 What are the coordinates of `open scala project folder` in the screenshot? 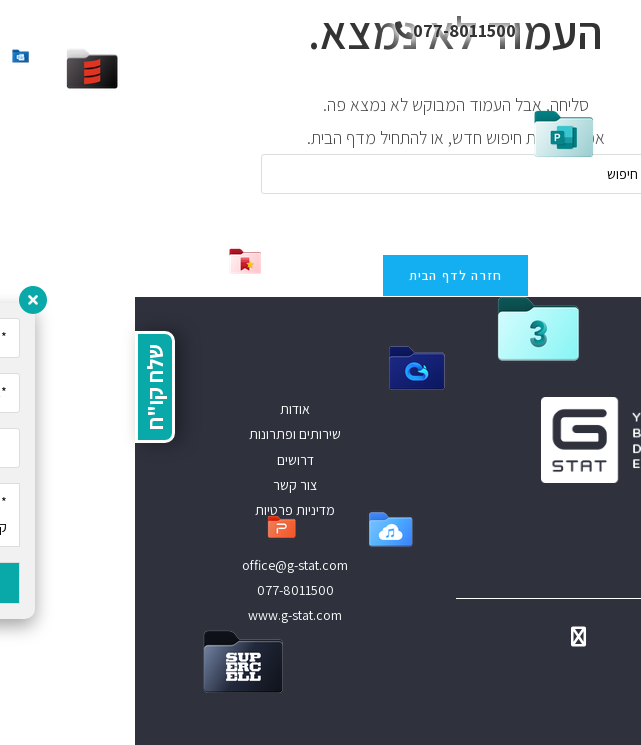 It's located at (92, 70).